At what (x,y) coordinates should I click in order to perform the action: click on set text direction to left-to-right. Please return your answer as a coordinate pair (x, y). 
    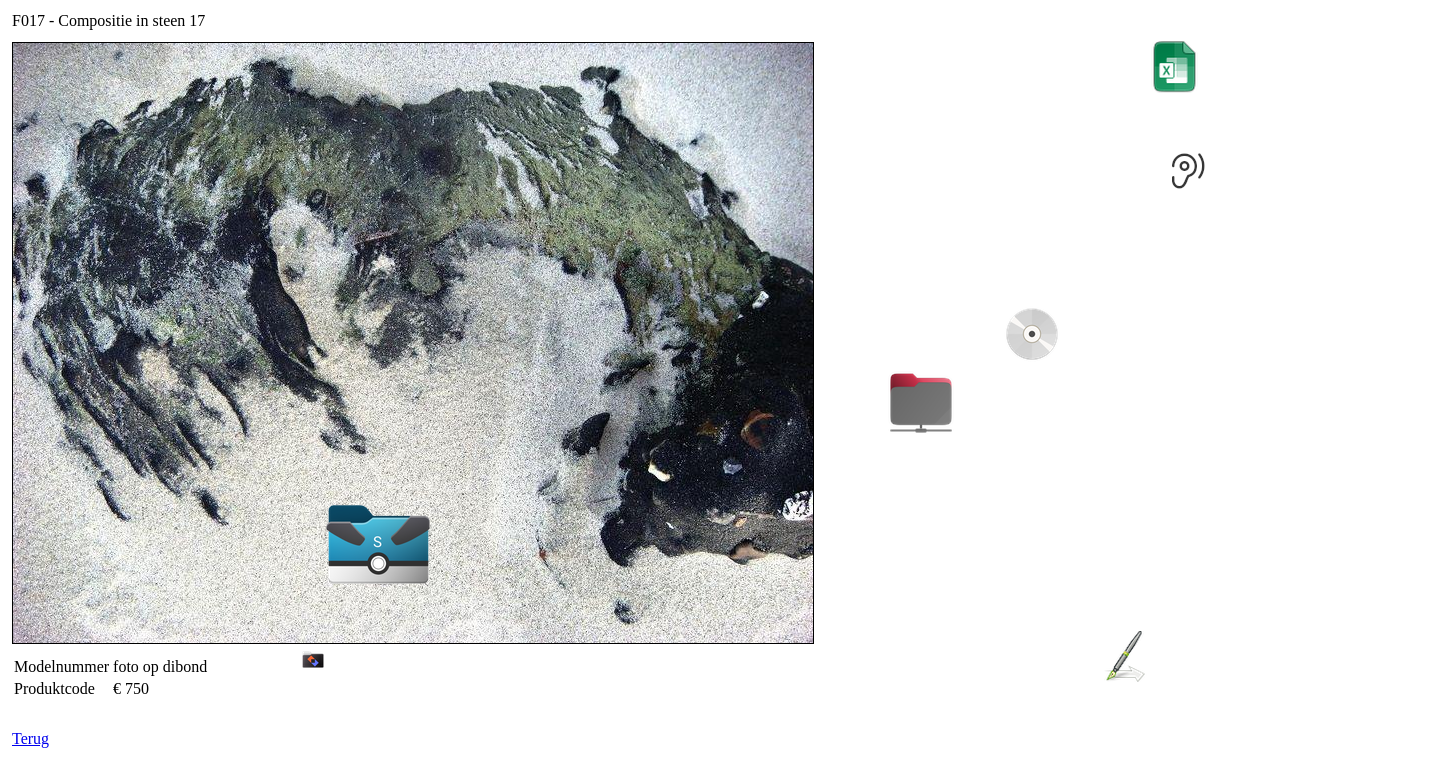
    Looking at the image, I should click on (1123, 656).